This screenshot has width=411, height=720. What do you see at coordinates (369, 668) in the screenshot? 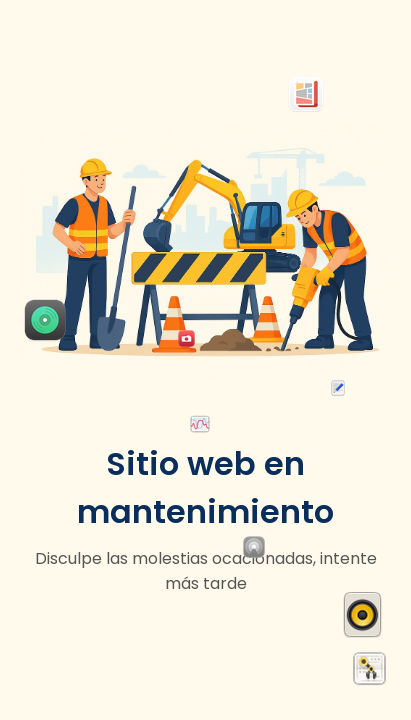
I see `open gnome builder development environment` at bounding box center [369, 668].